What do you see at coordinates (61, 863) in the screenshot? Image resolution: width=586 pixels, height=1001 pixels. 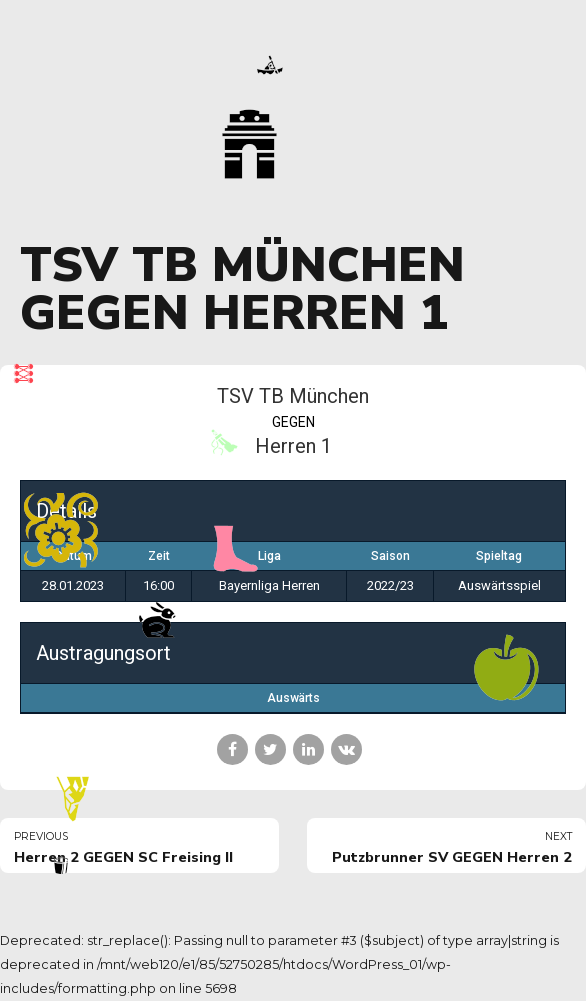 I see `metal bucket item in game inventory` at bounding box center [61, 863].